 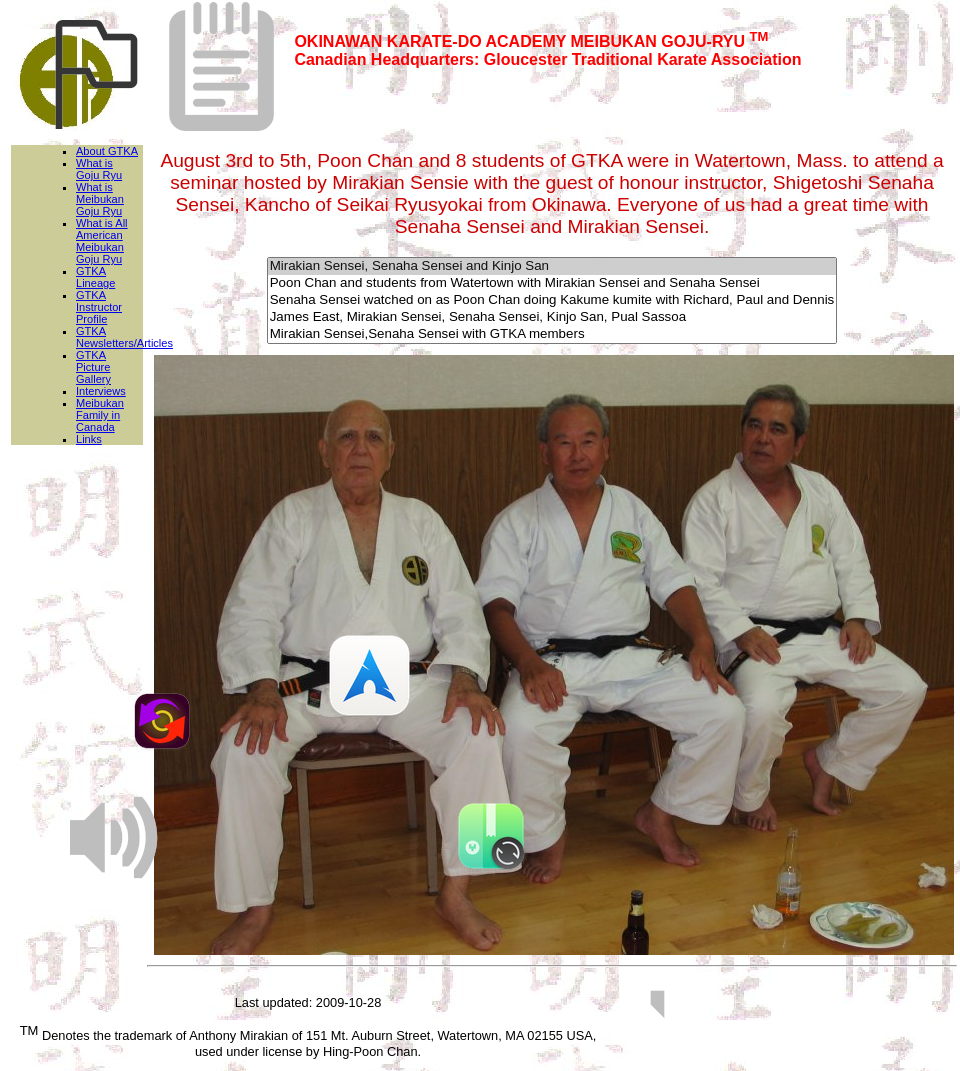 What do you see at coordinates (217, 66) in the screenshot?
I see `open text editor application` at bounding box center [217, 66].